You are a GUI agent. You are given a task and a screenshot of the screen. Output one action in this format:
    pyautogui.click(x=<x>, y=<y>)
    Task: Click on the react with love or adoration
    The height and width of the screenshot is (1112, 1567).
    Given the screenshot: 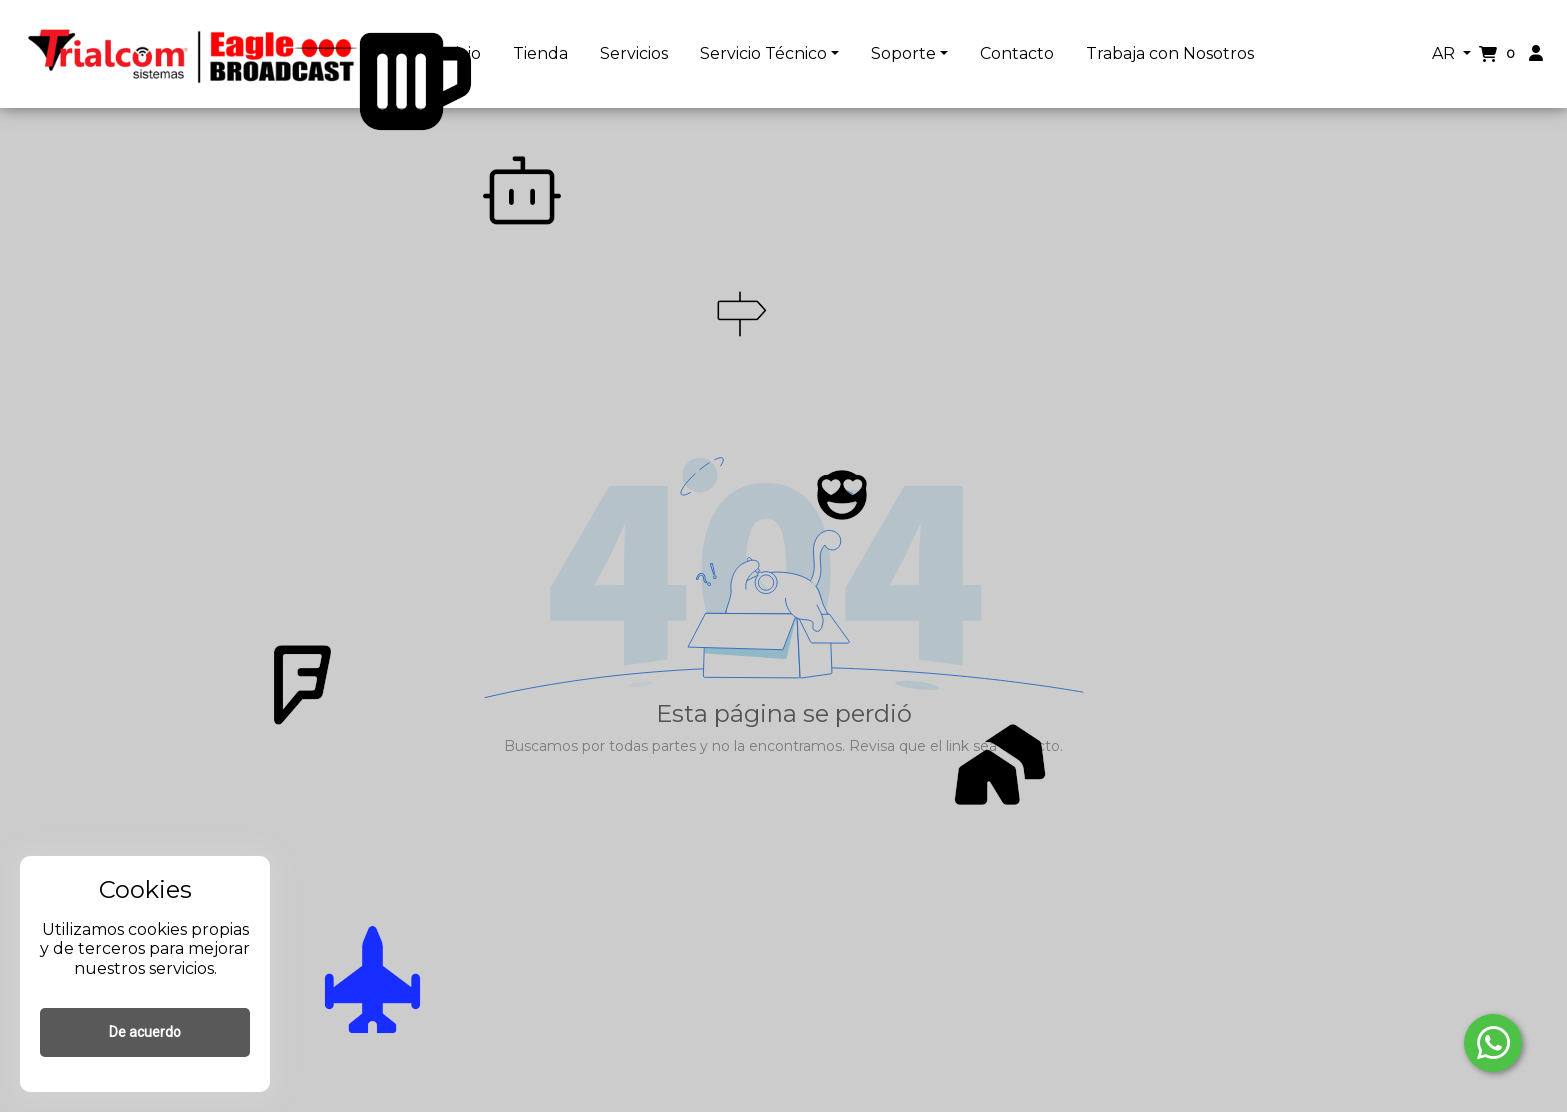 What is the action you would take?
    pyautogui.click(x=842, y=495)
    